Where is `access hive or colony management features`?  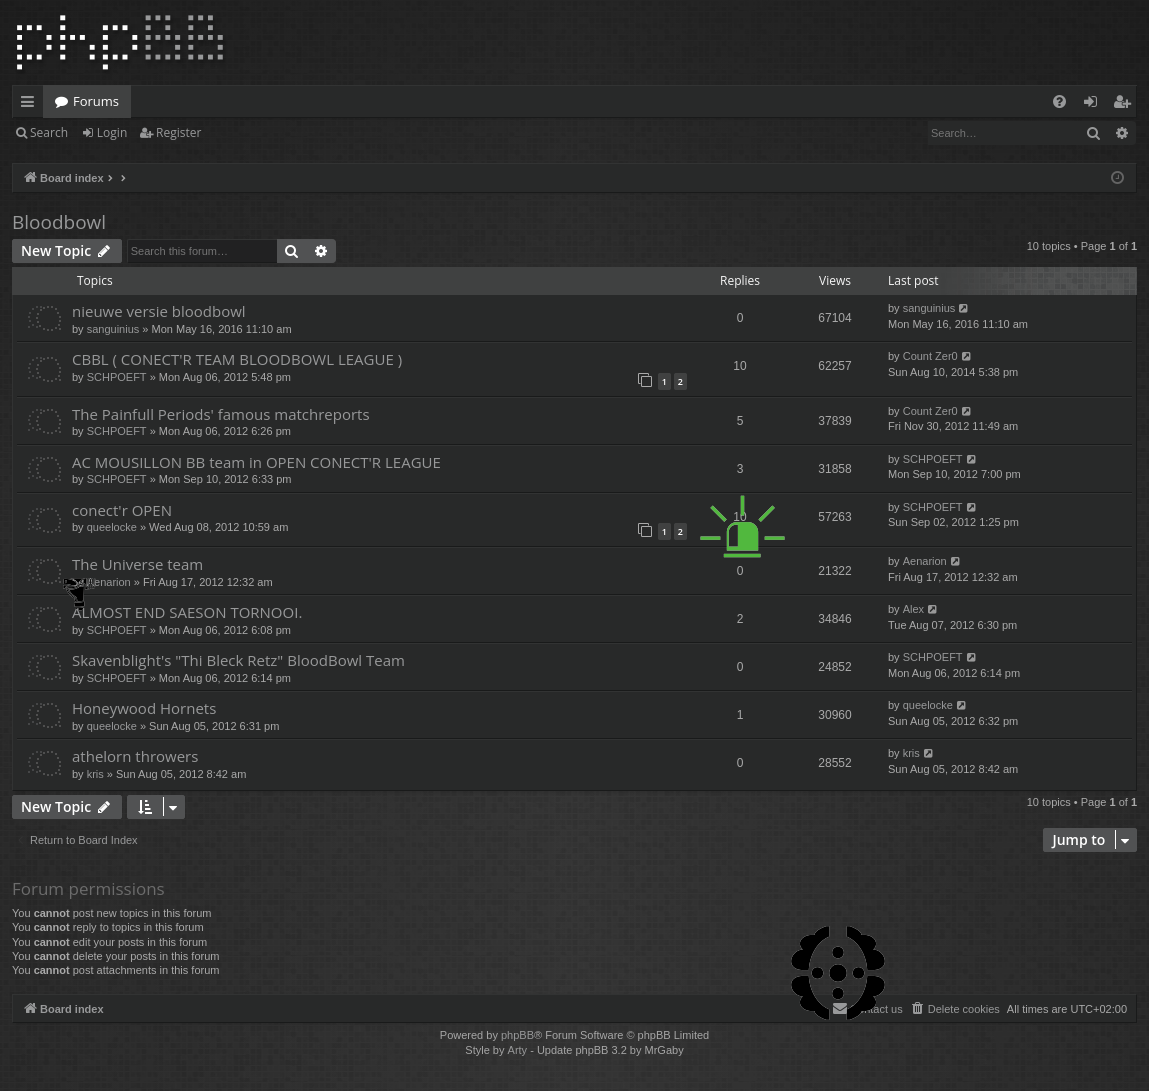
access hive or colony management features is located at coordinates (838, 973).